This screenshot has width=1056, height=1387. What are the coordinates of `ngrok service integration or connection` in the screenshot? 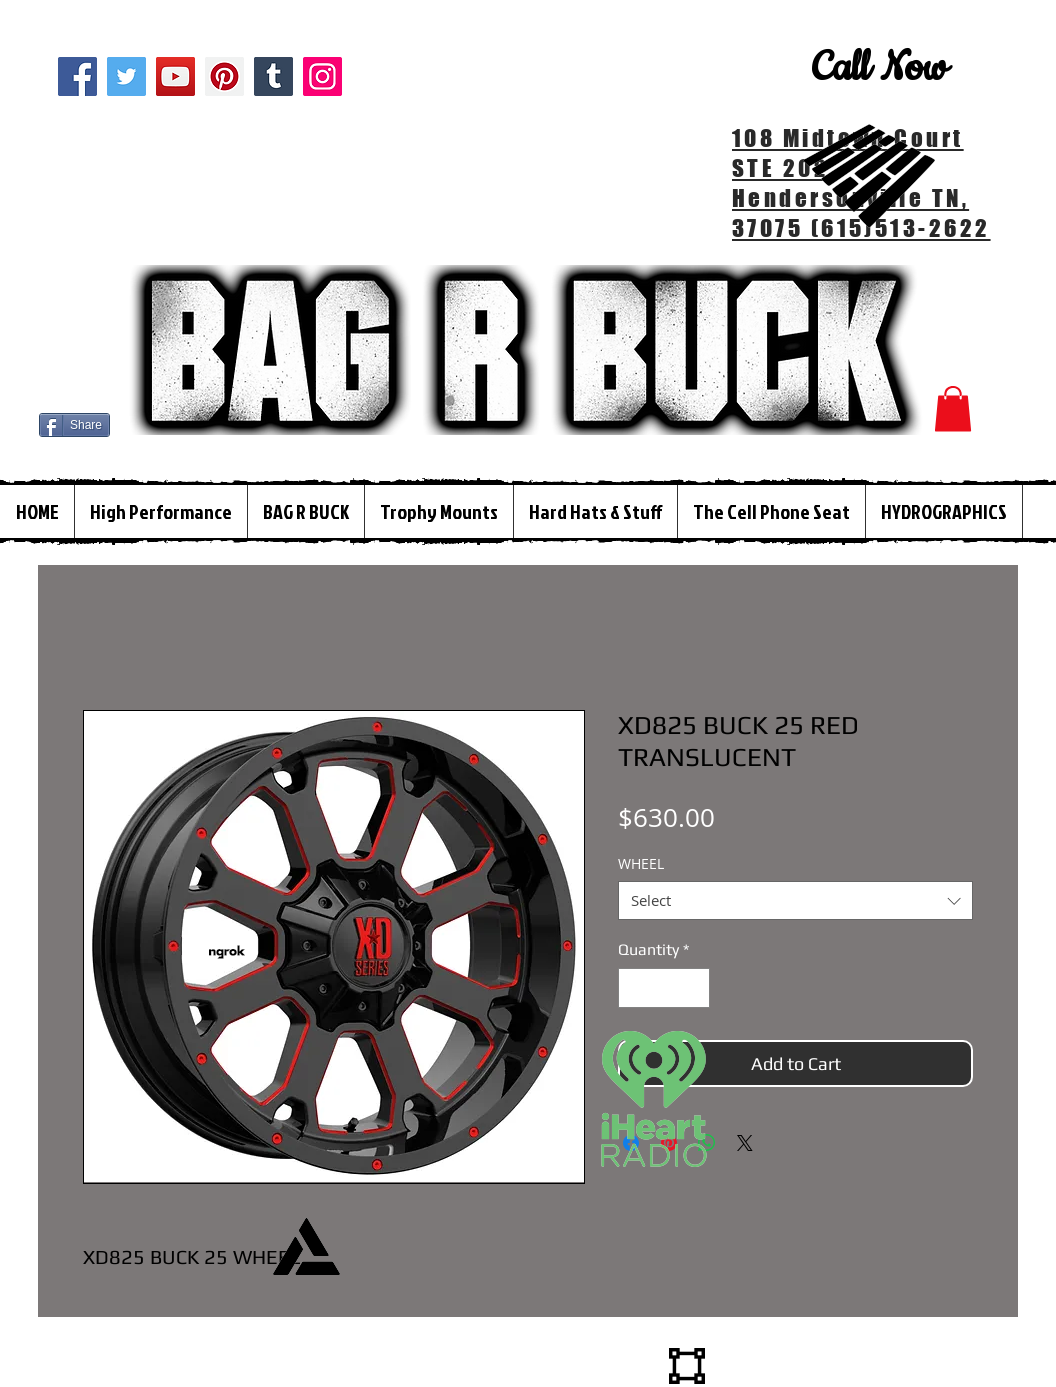 It's located at (227, 952).